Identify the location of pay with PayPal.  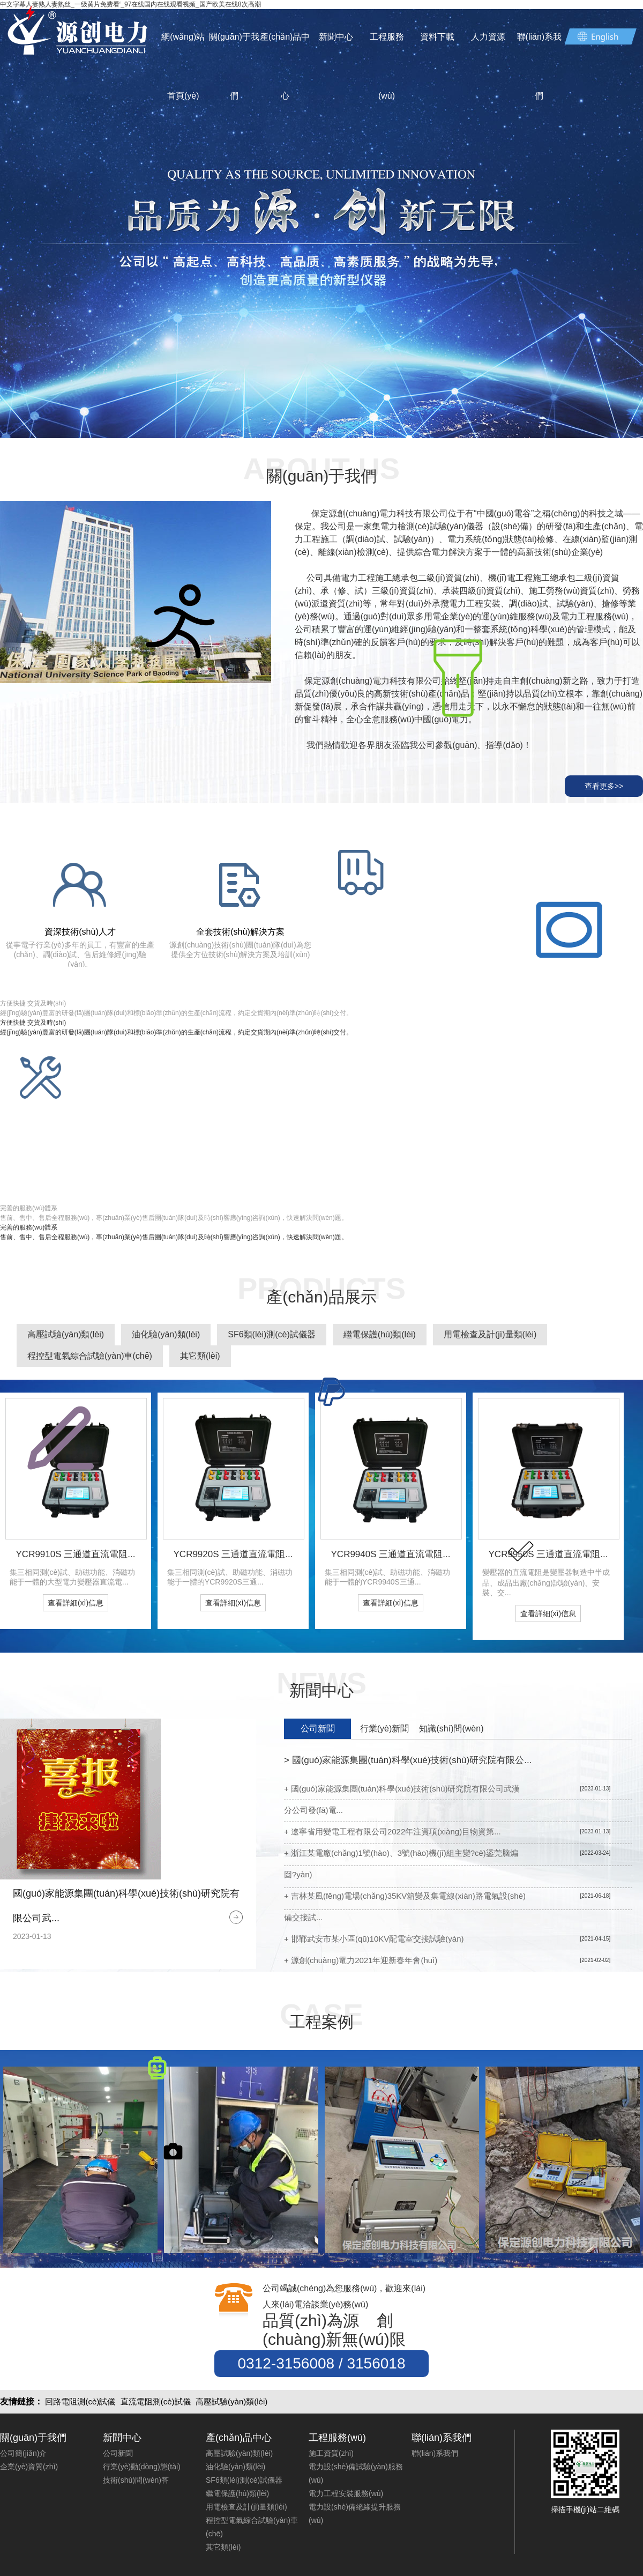
(331, 1391).